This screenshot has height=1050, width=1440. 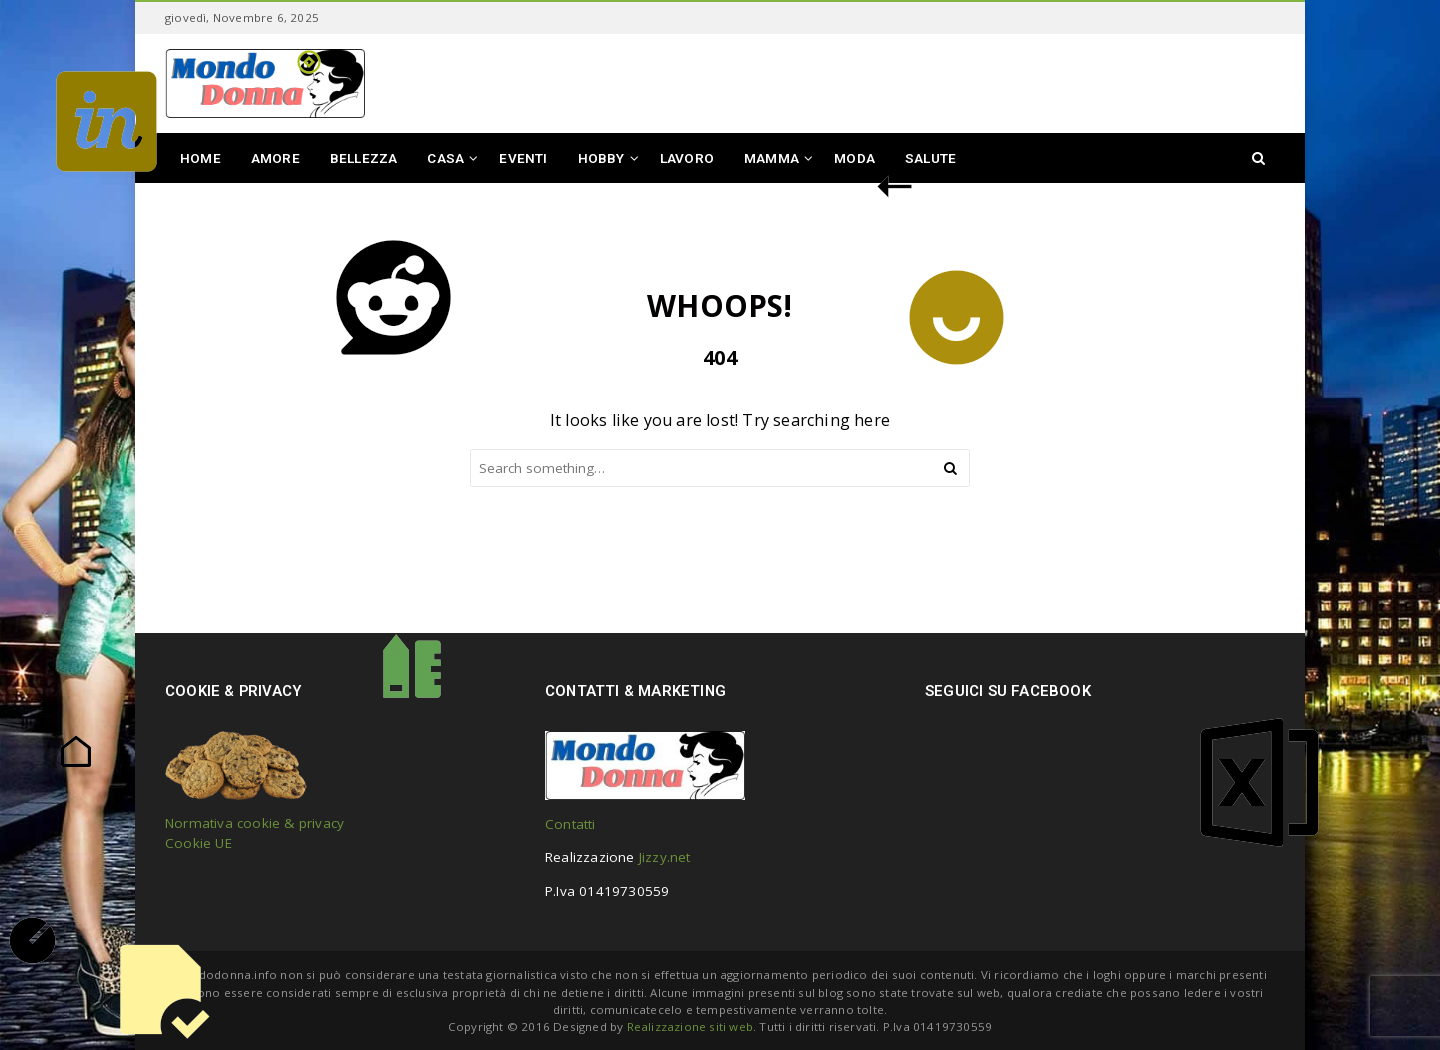 I want to click on access design or editing tools, so click(x=412, y=666).